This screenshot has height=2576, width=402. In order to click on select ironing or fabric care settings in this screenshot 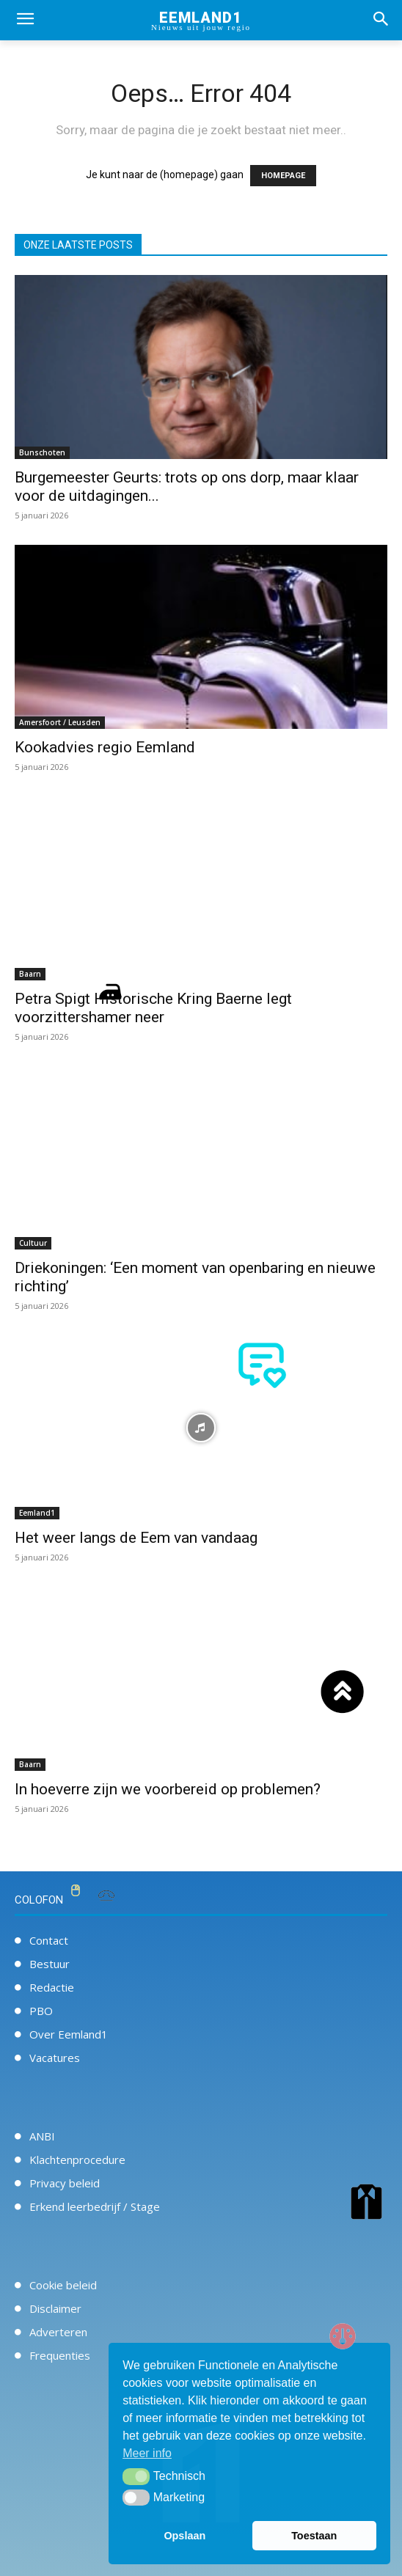, I will do `click(110, 991)`.